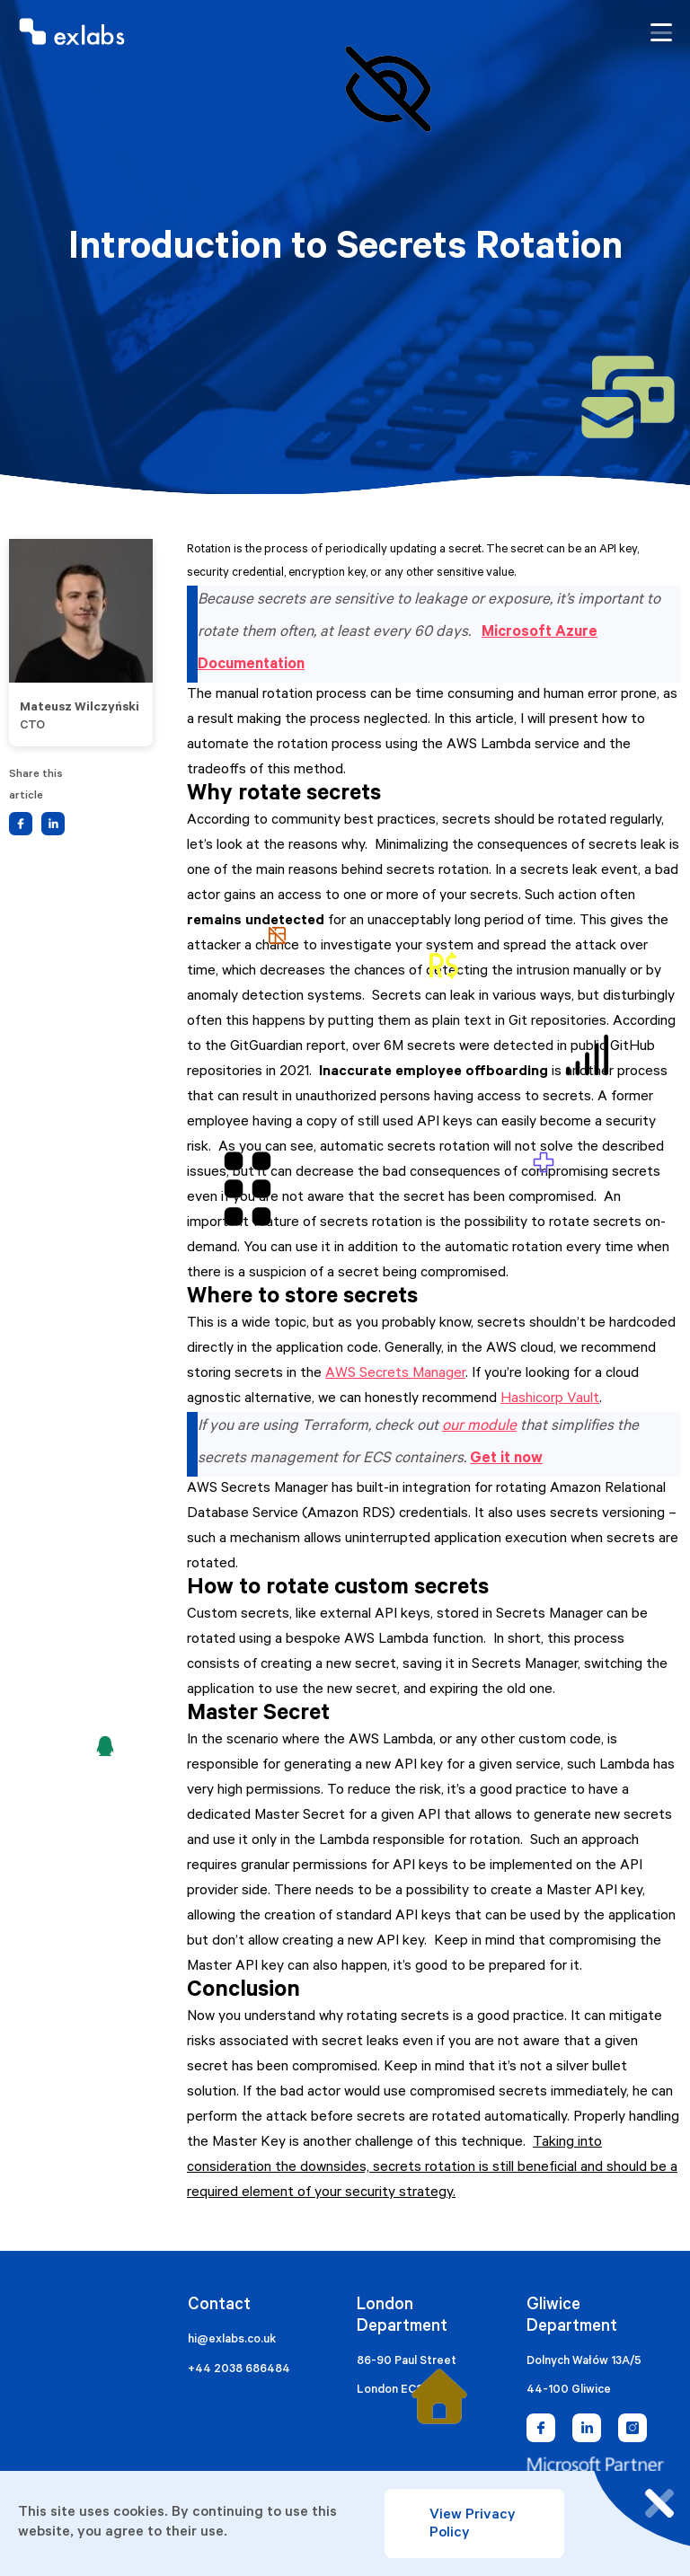  What do you see at coordinates (439, 2396) in the screenshot?
I see `navigate to home screen` at bounding box center [439, 2396].